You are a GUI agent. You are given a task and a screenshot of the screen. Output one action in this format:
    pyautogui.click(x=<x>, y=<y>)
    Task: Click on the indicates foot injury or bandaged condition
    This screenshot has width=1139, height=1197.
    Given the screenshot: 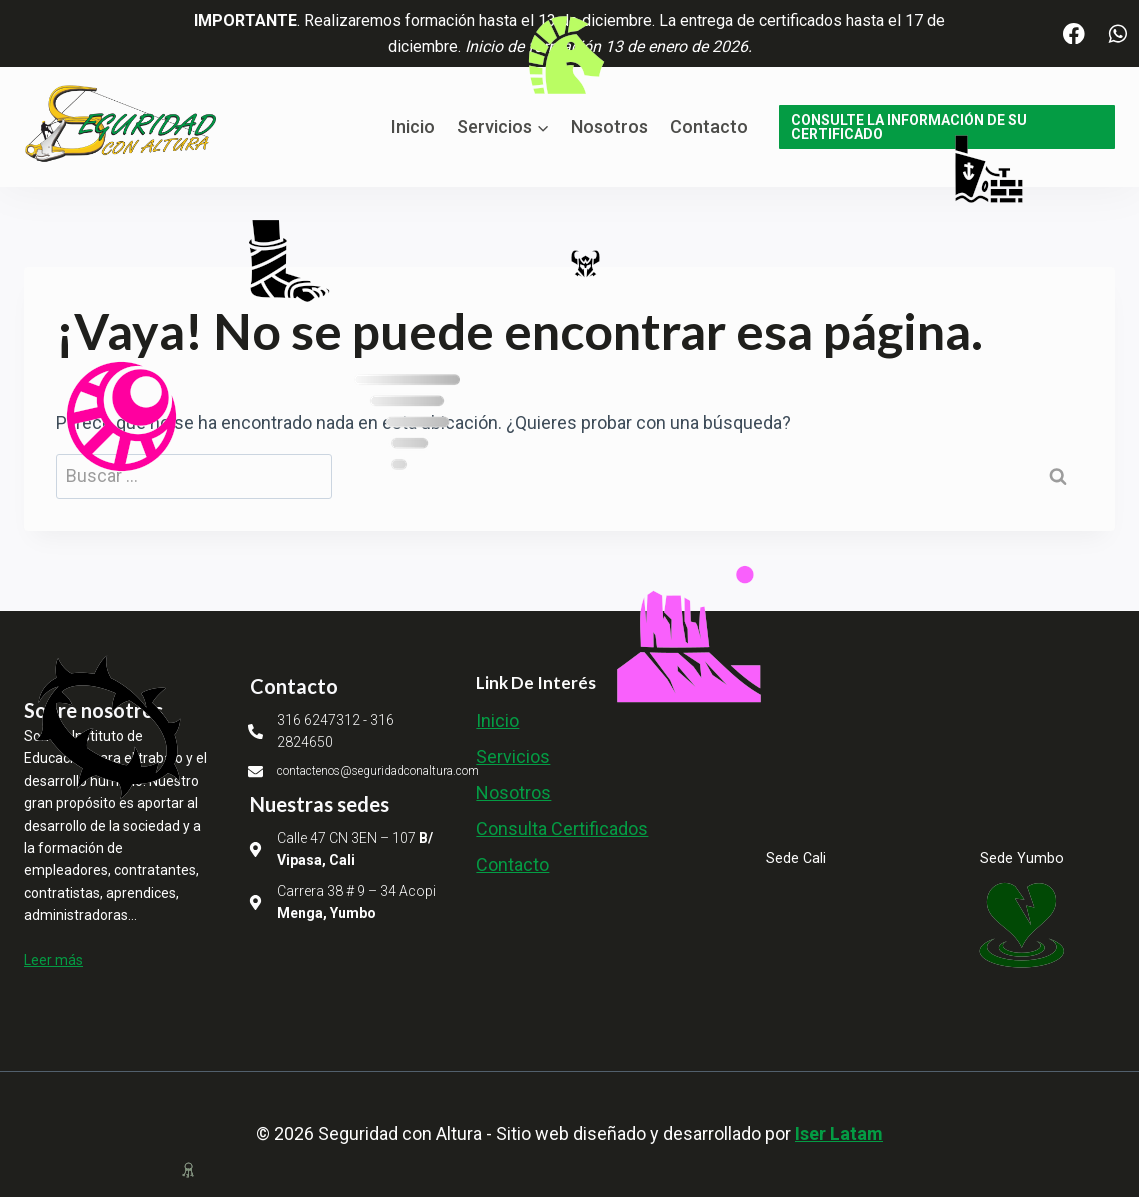 What is the action you would take?
    pyautogui.click(x=289, y=261)
    